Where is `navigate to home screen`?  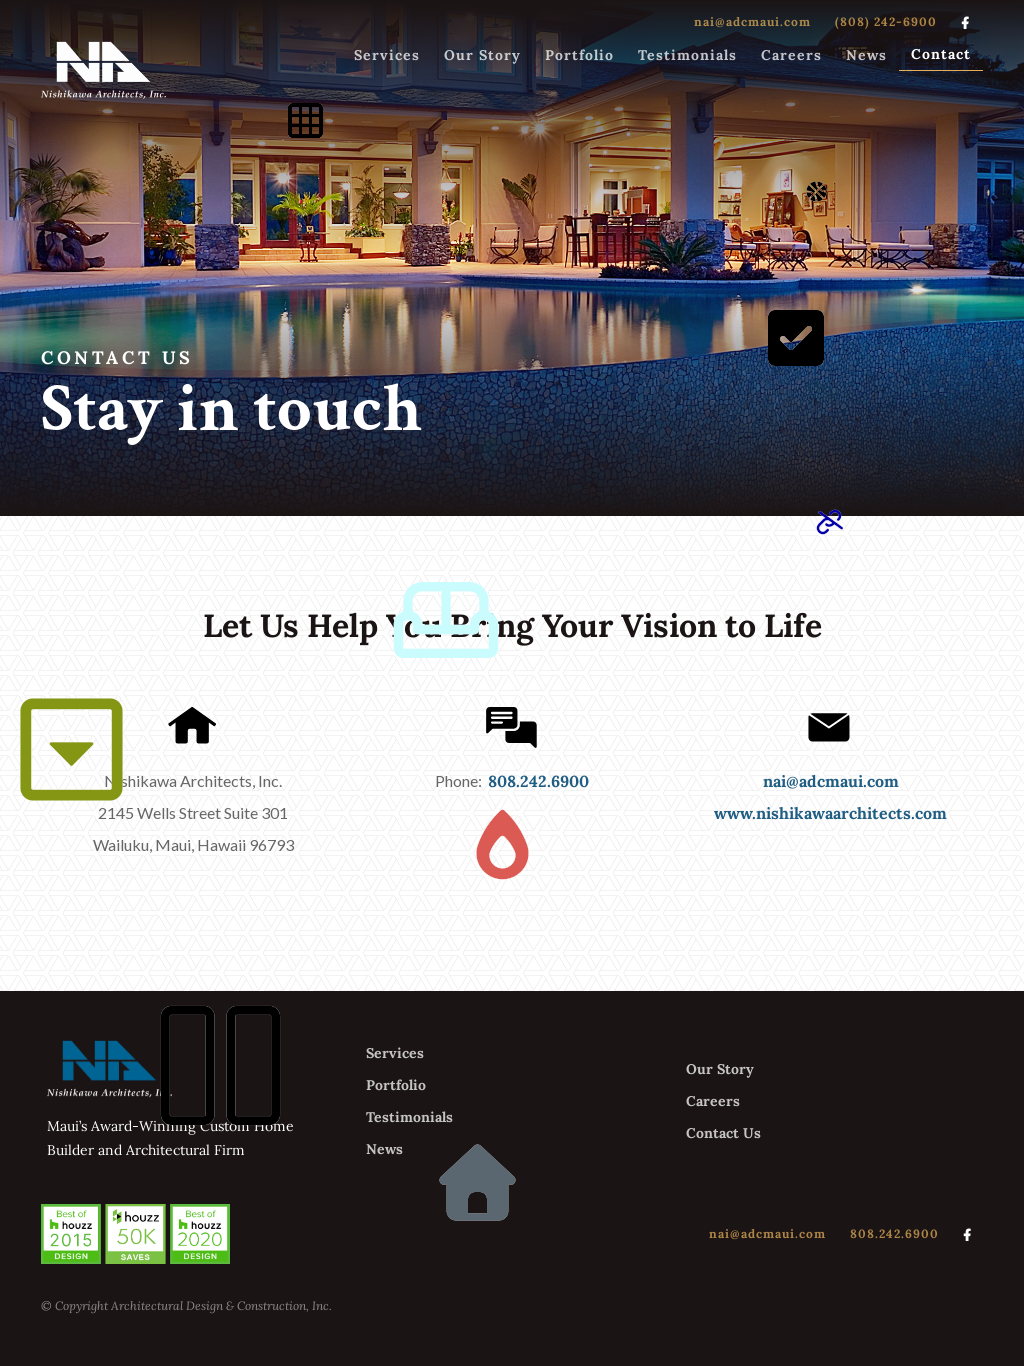
navigate to home screen is located at coordinates (477, 1182).